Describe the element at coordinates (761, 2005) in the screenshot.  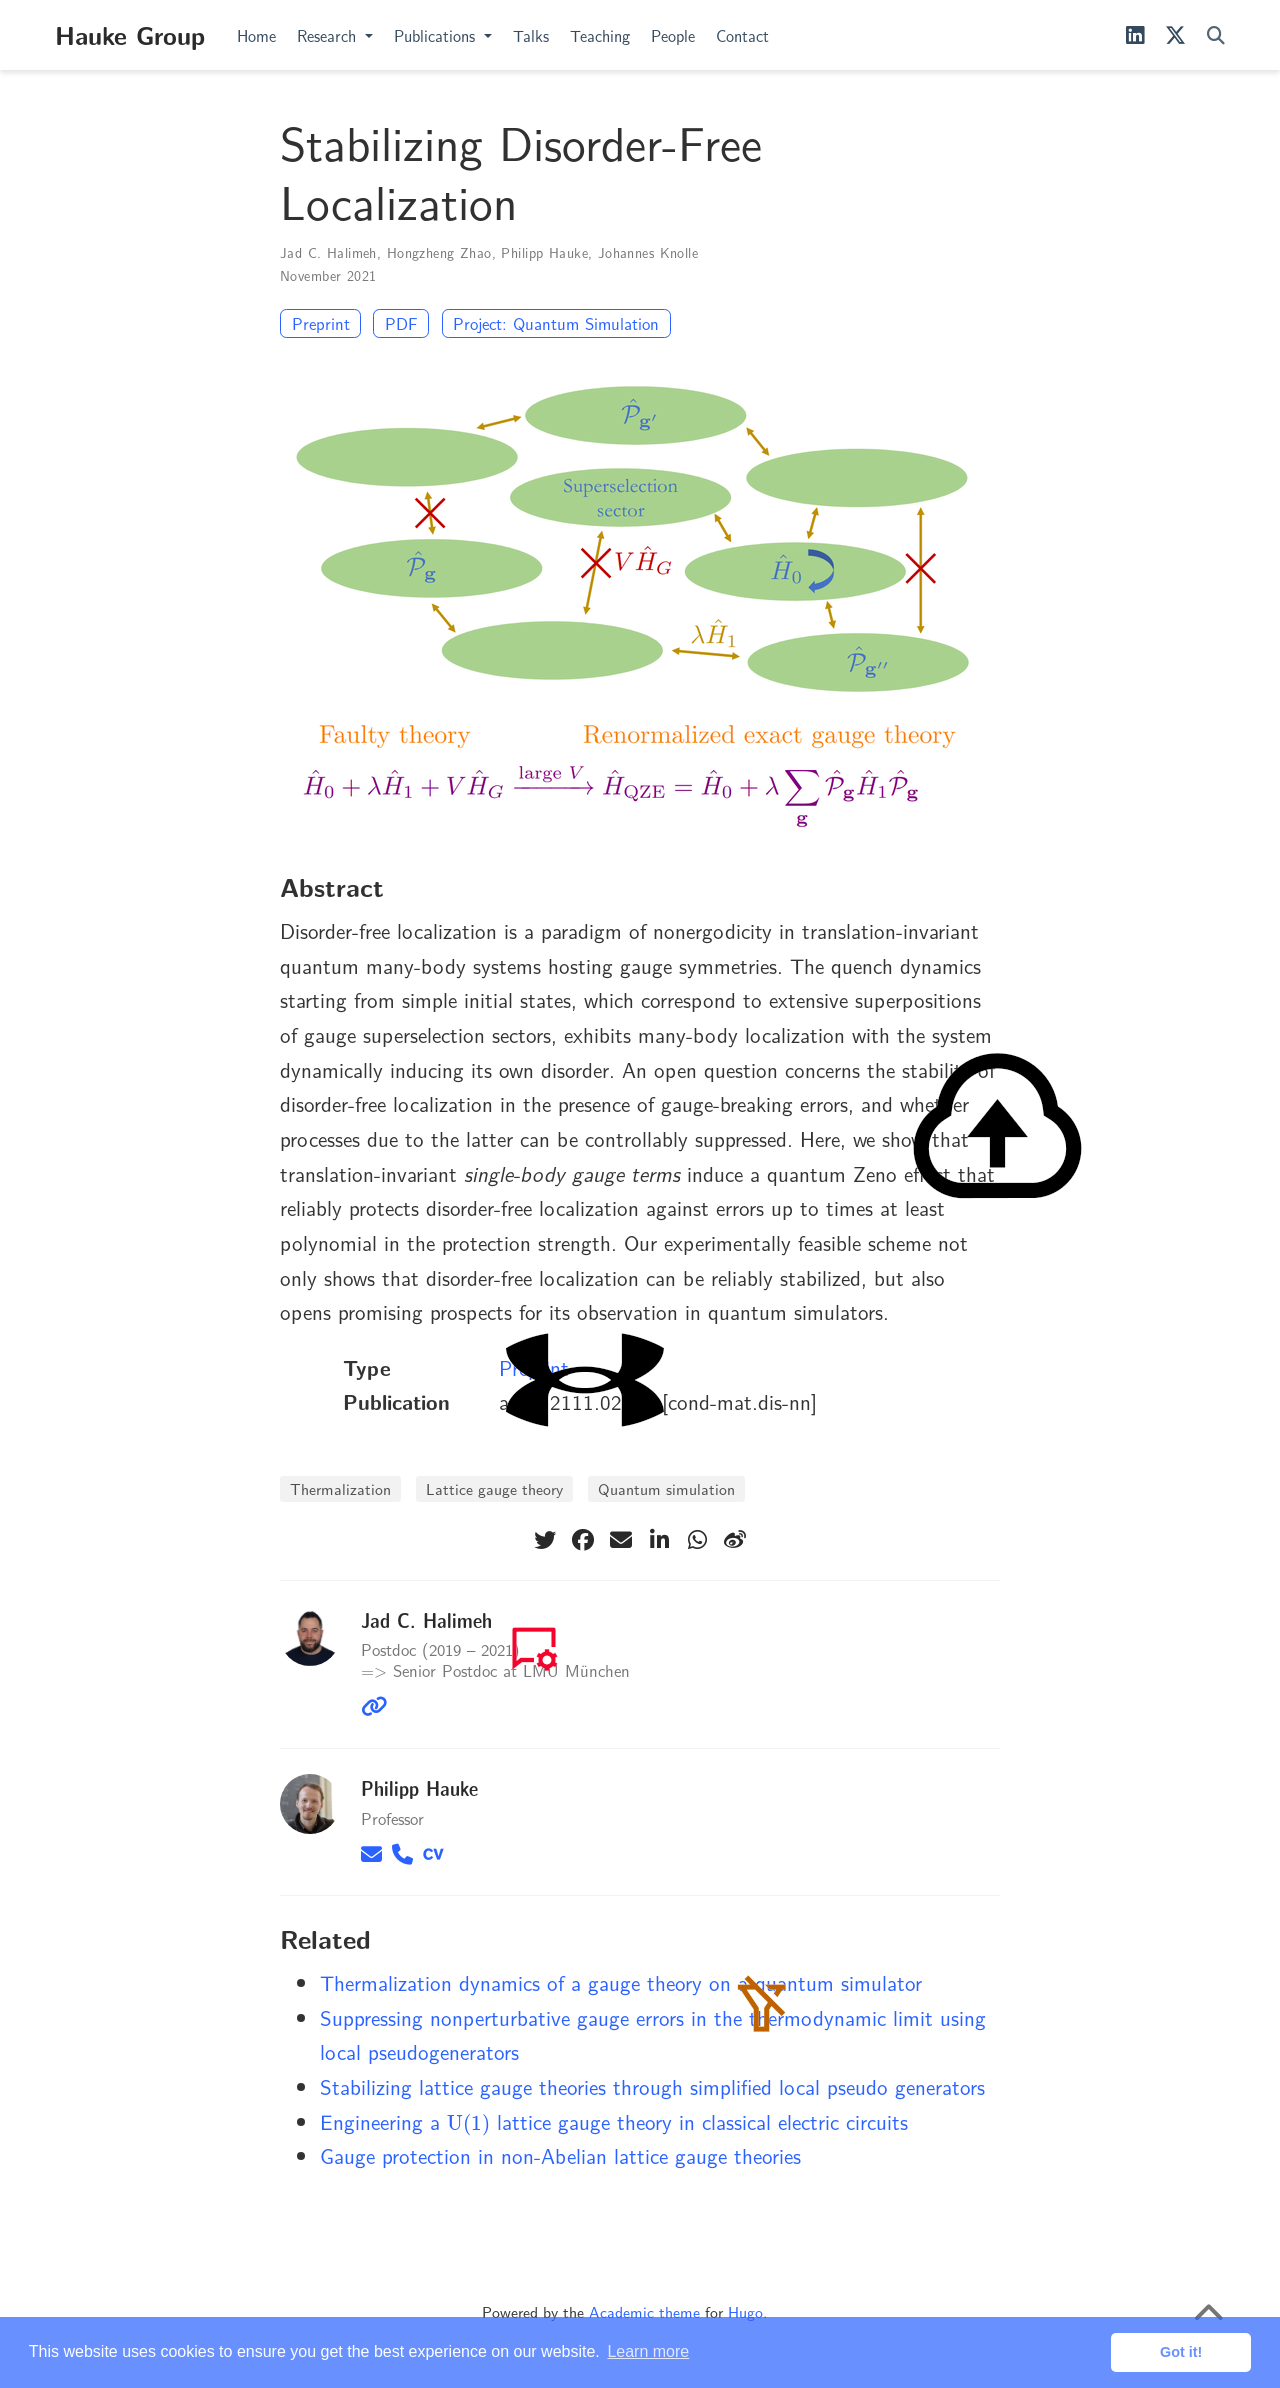
I see `clear all active filters` at that location.